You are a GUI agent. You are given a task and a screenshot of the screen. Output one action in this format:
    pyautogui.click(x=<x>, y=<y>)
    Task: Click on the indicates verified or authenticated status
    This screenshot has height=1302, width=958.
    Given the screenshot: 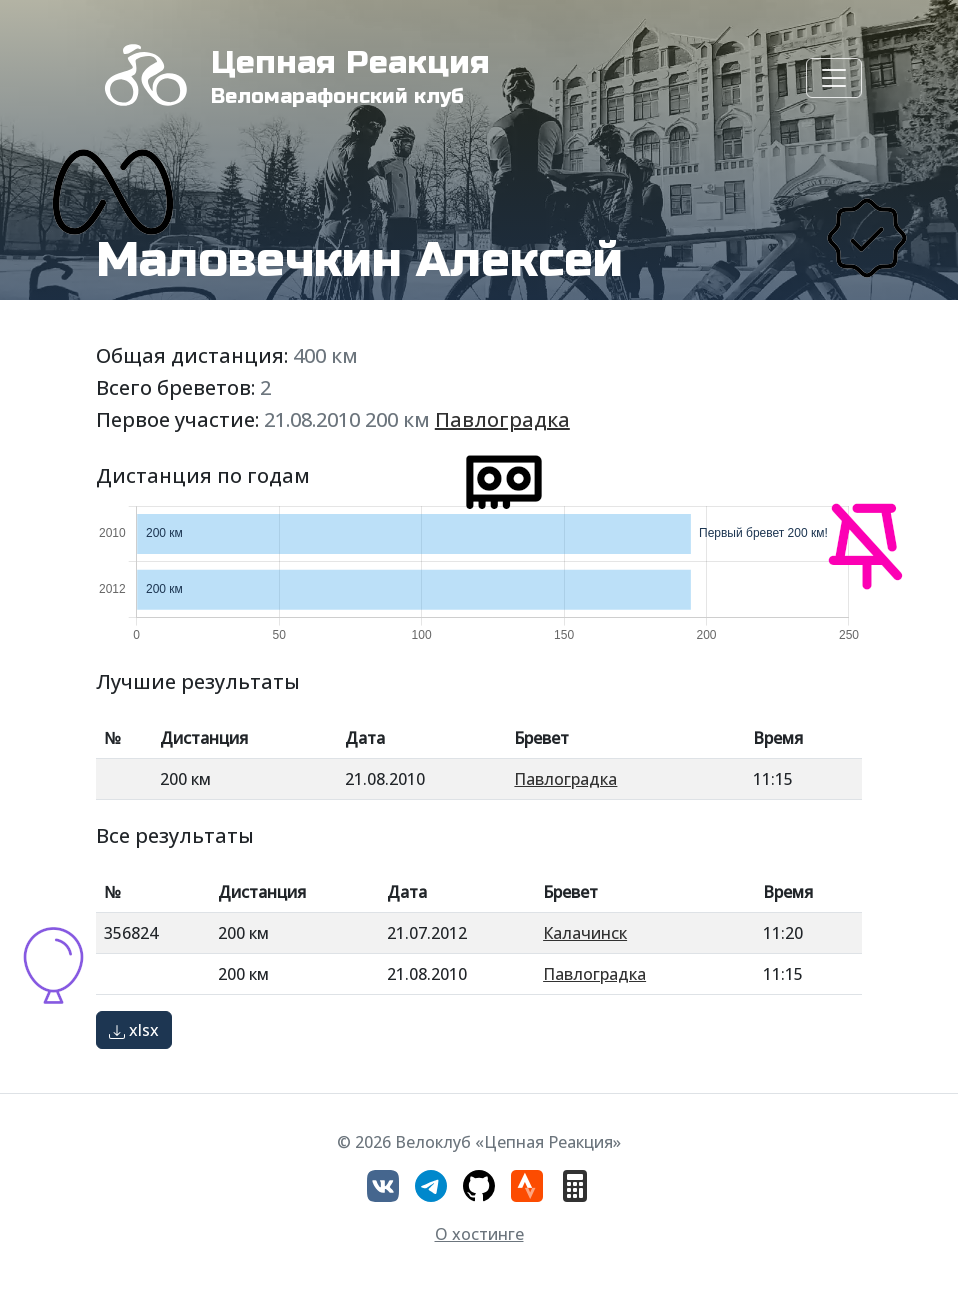 What is the action you would take?
    pyautogui.click(x=867, y=238)
    